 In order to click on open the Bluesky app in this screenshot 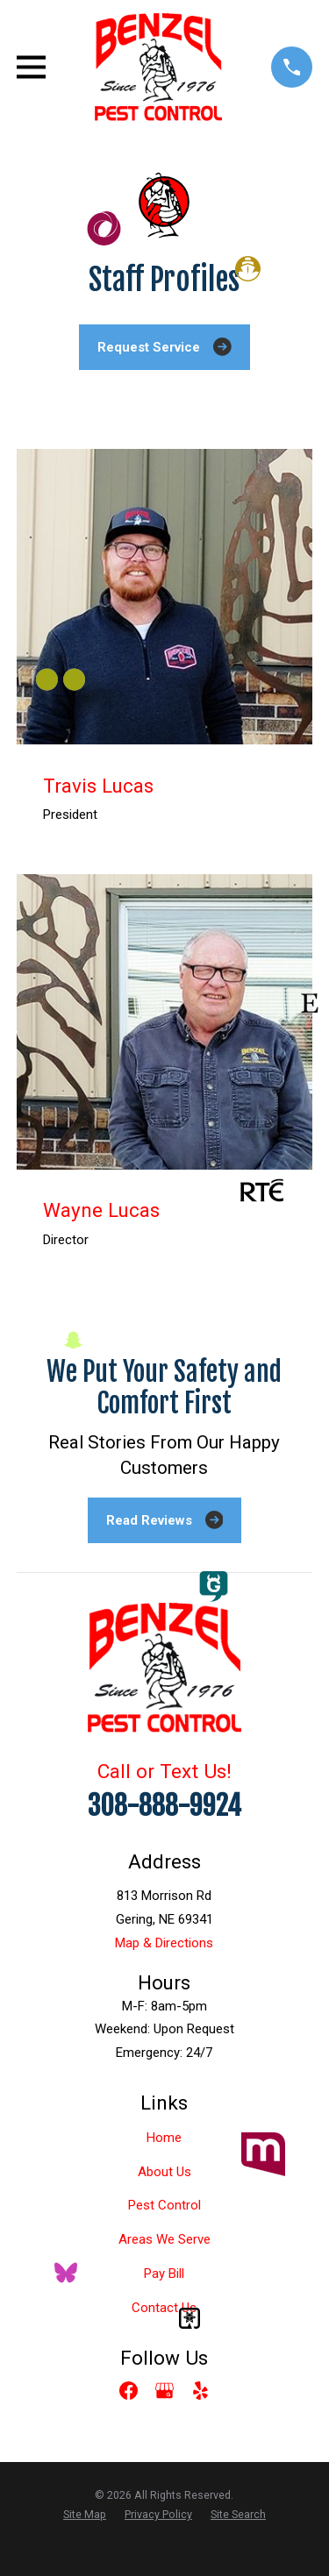, I will do `click(66, 2273)`.